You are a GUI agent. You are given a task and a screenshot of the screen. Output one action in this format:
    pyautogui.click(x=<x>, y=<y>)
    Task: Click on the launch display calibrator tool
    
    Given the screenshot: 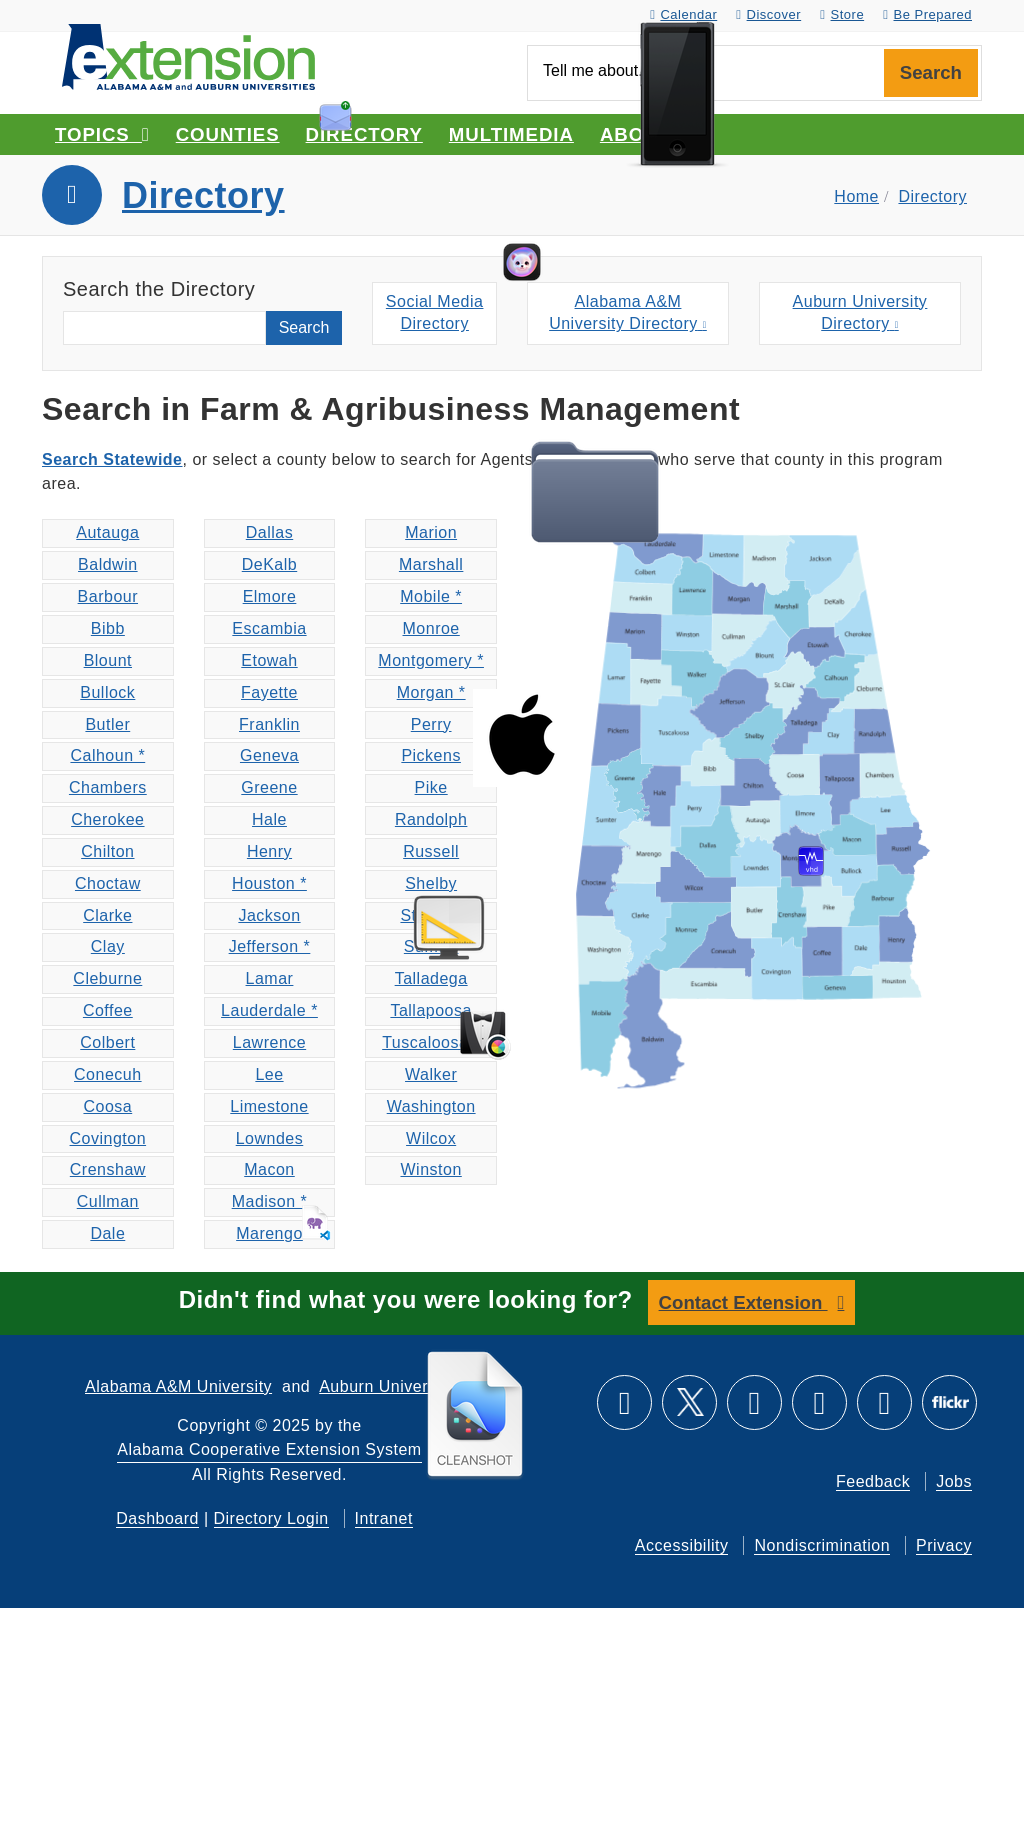 What is the action you would take?
    pyautogui.click(x=485, y=1035)
    